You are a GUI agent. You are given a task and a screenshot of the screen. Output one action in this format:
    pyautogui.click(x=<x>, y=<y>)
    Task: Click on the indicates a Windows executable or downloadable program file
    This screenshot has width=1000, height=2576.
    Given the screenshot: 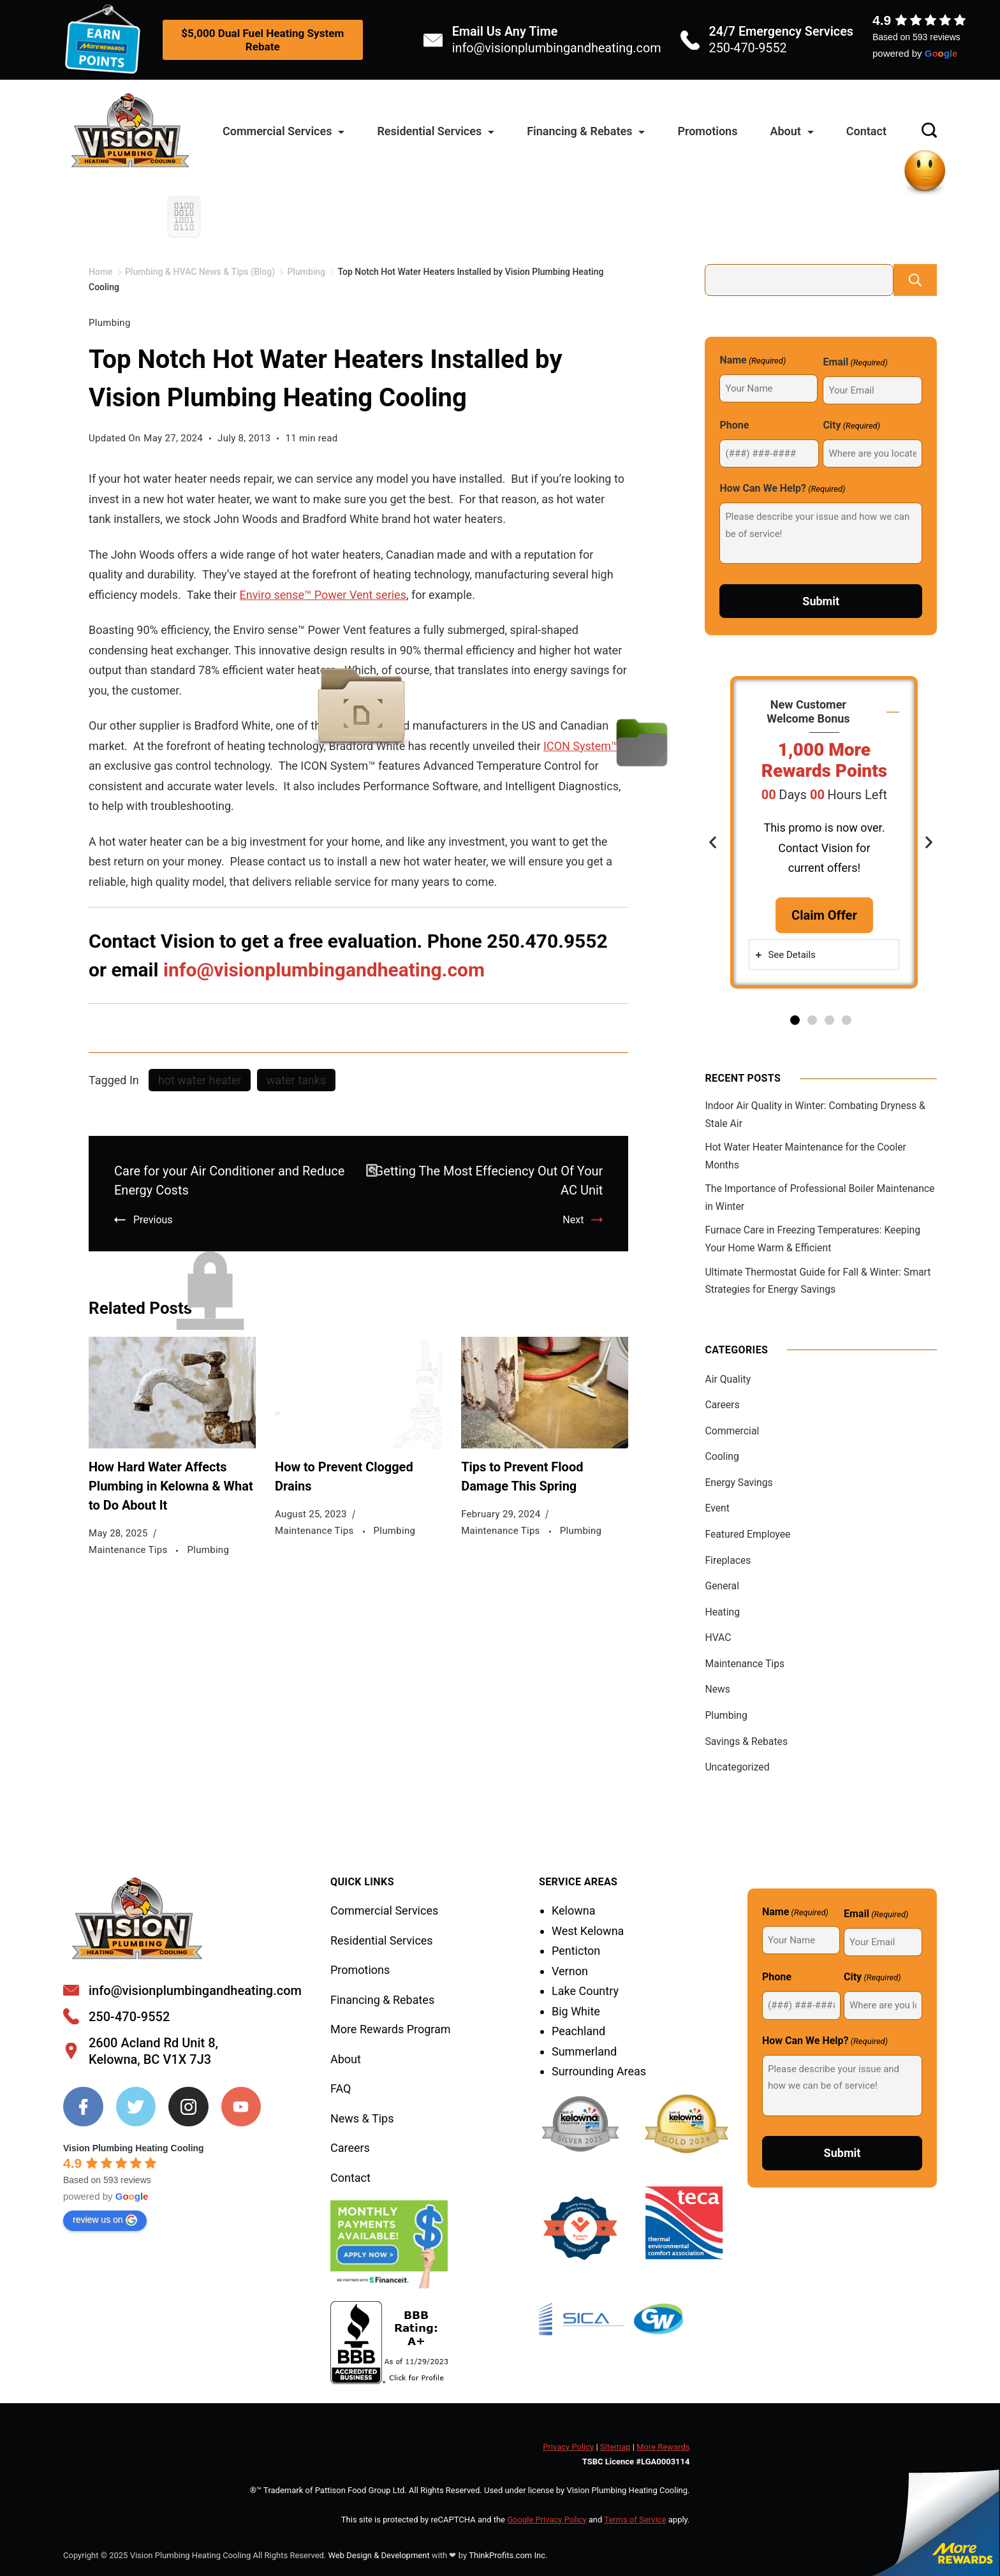 What is the action you would take?
    pyautogui.click(x=184, y=216)
    